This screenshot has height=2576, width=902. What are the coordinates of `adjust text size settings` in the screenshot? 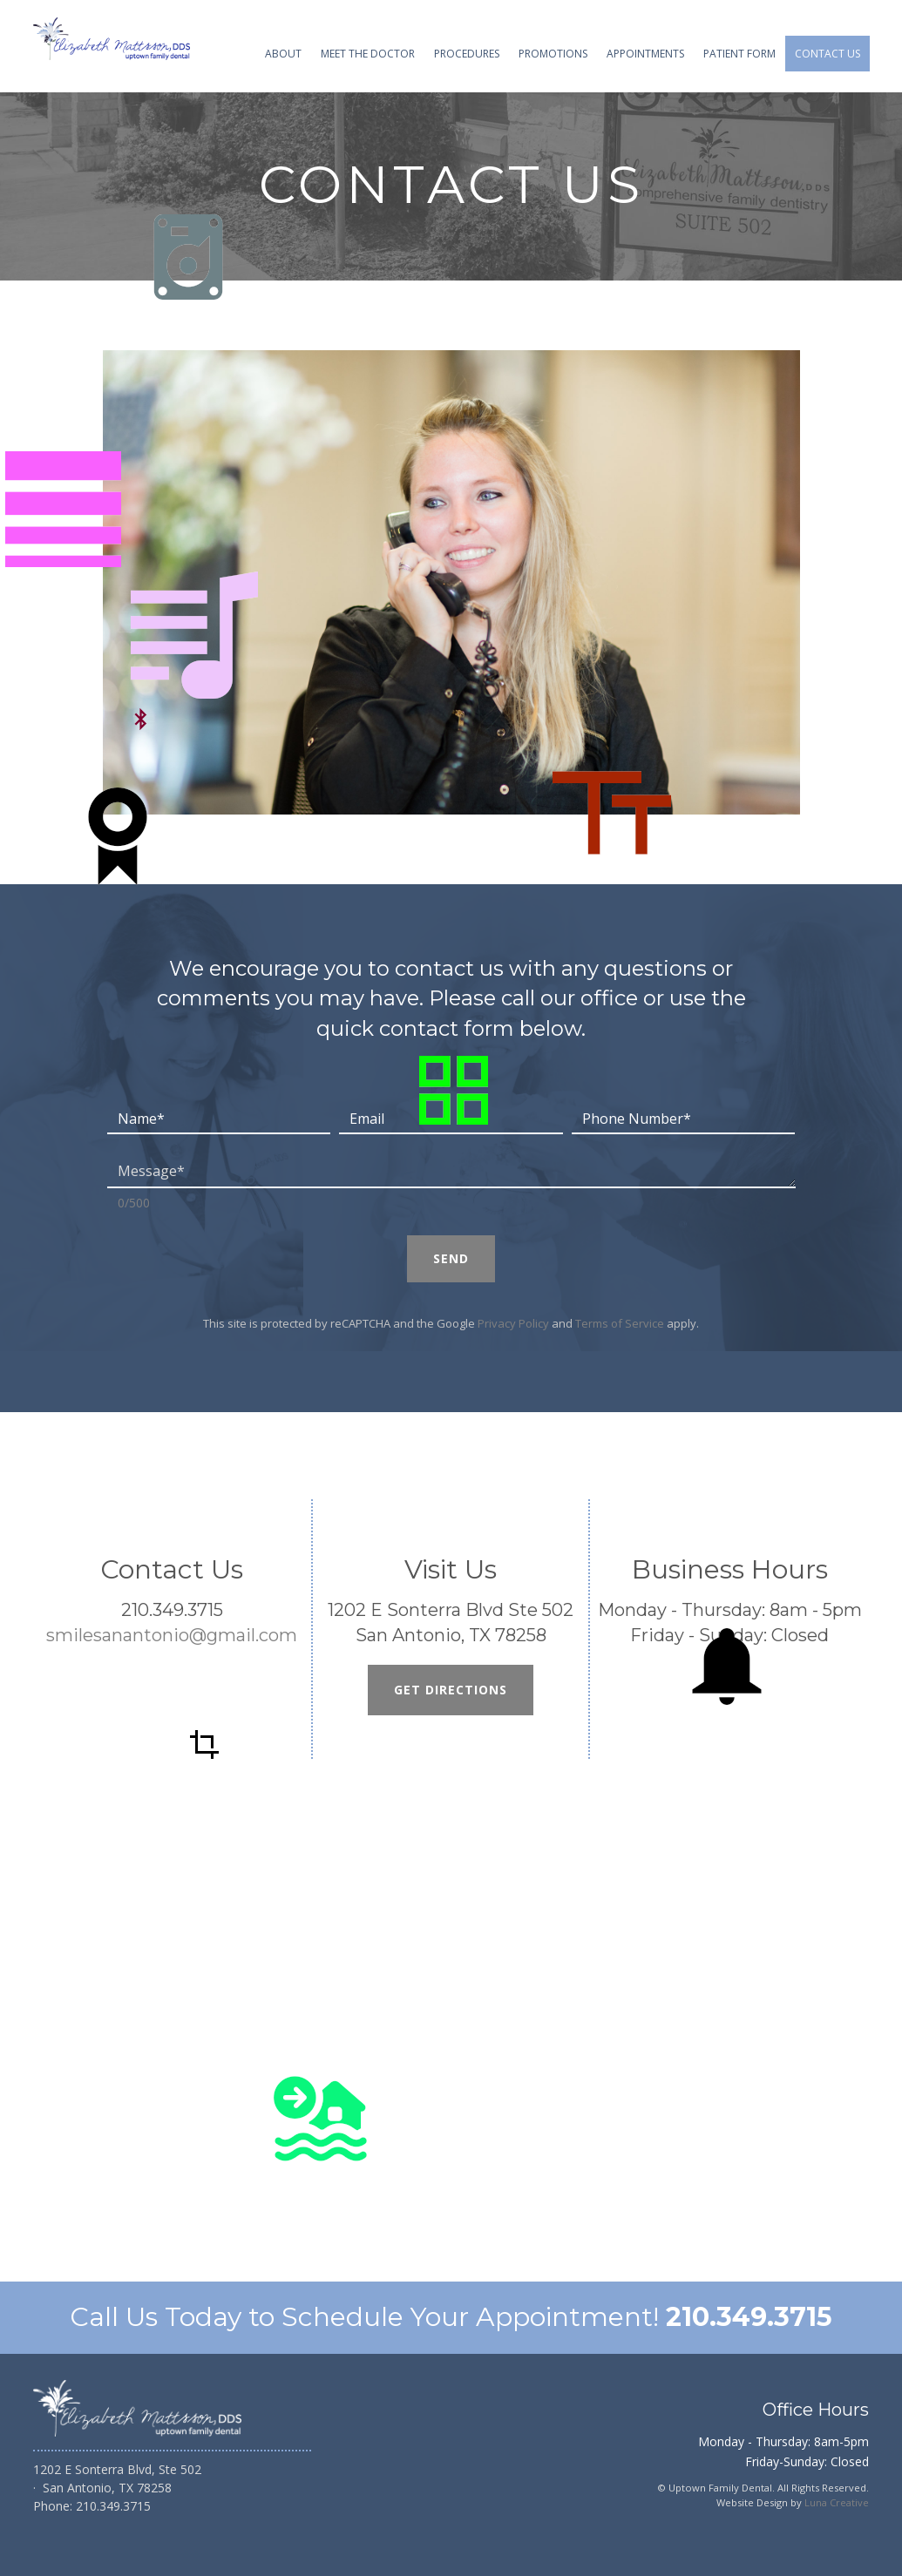 It's located at (612, 813).